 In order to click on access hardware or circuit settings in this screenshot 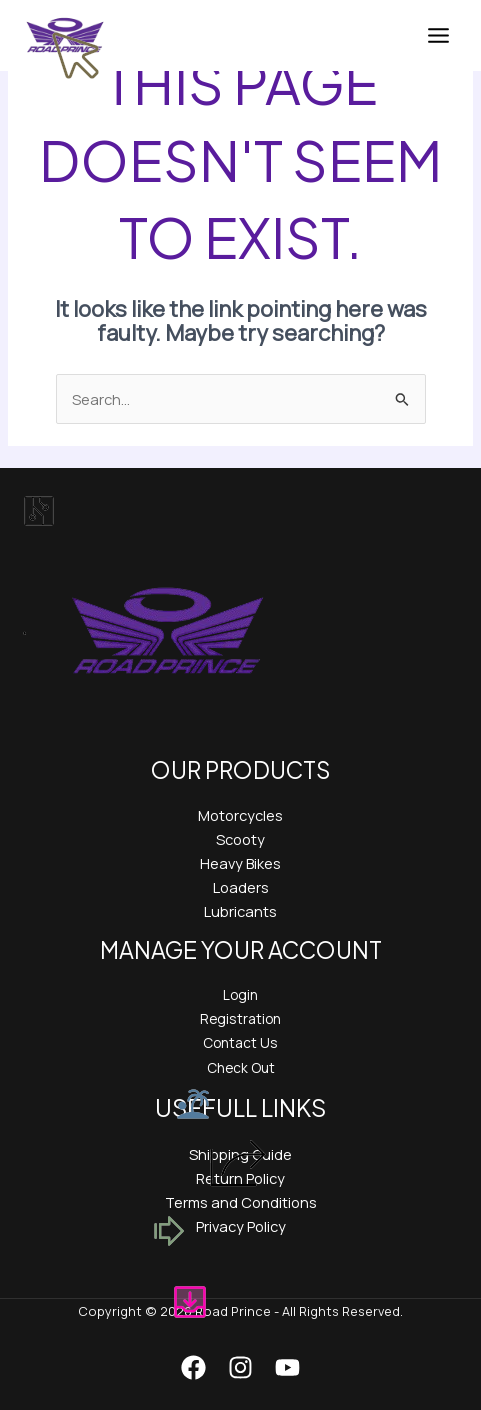, I will do `click(39, 511)`.